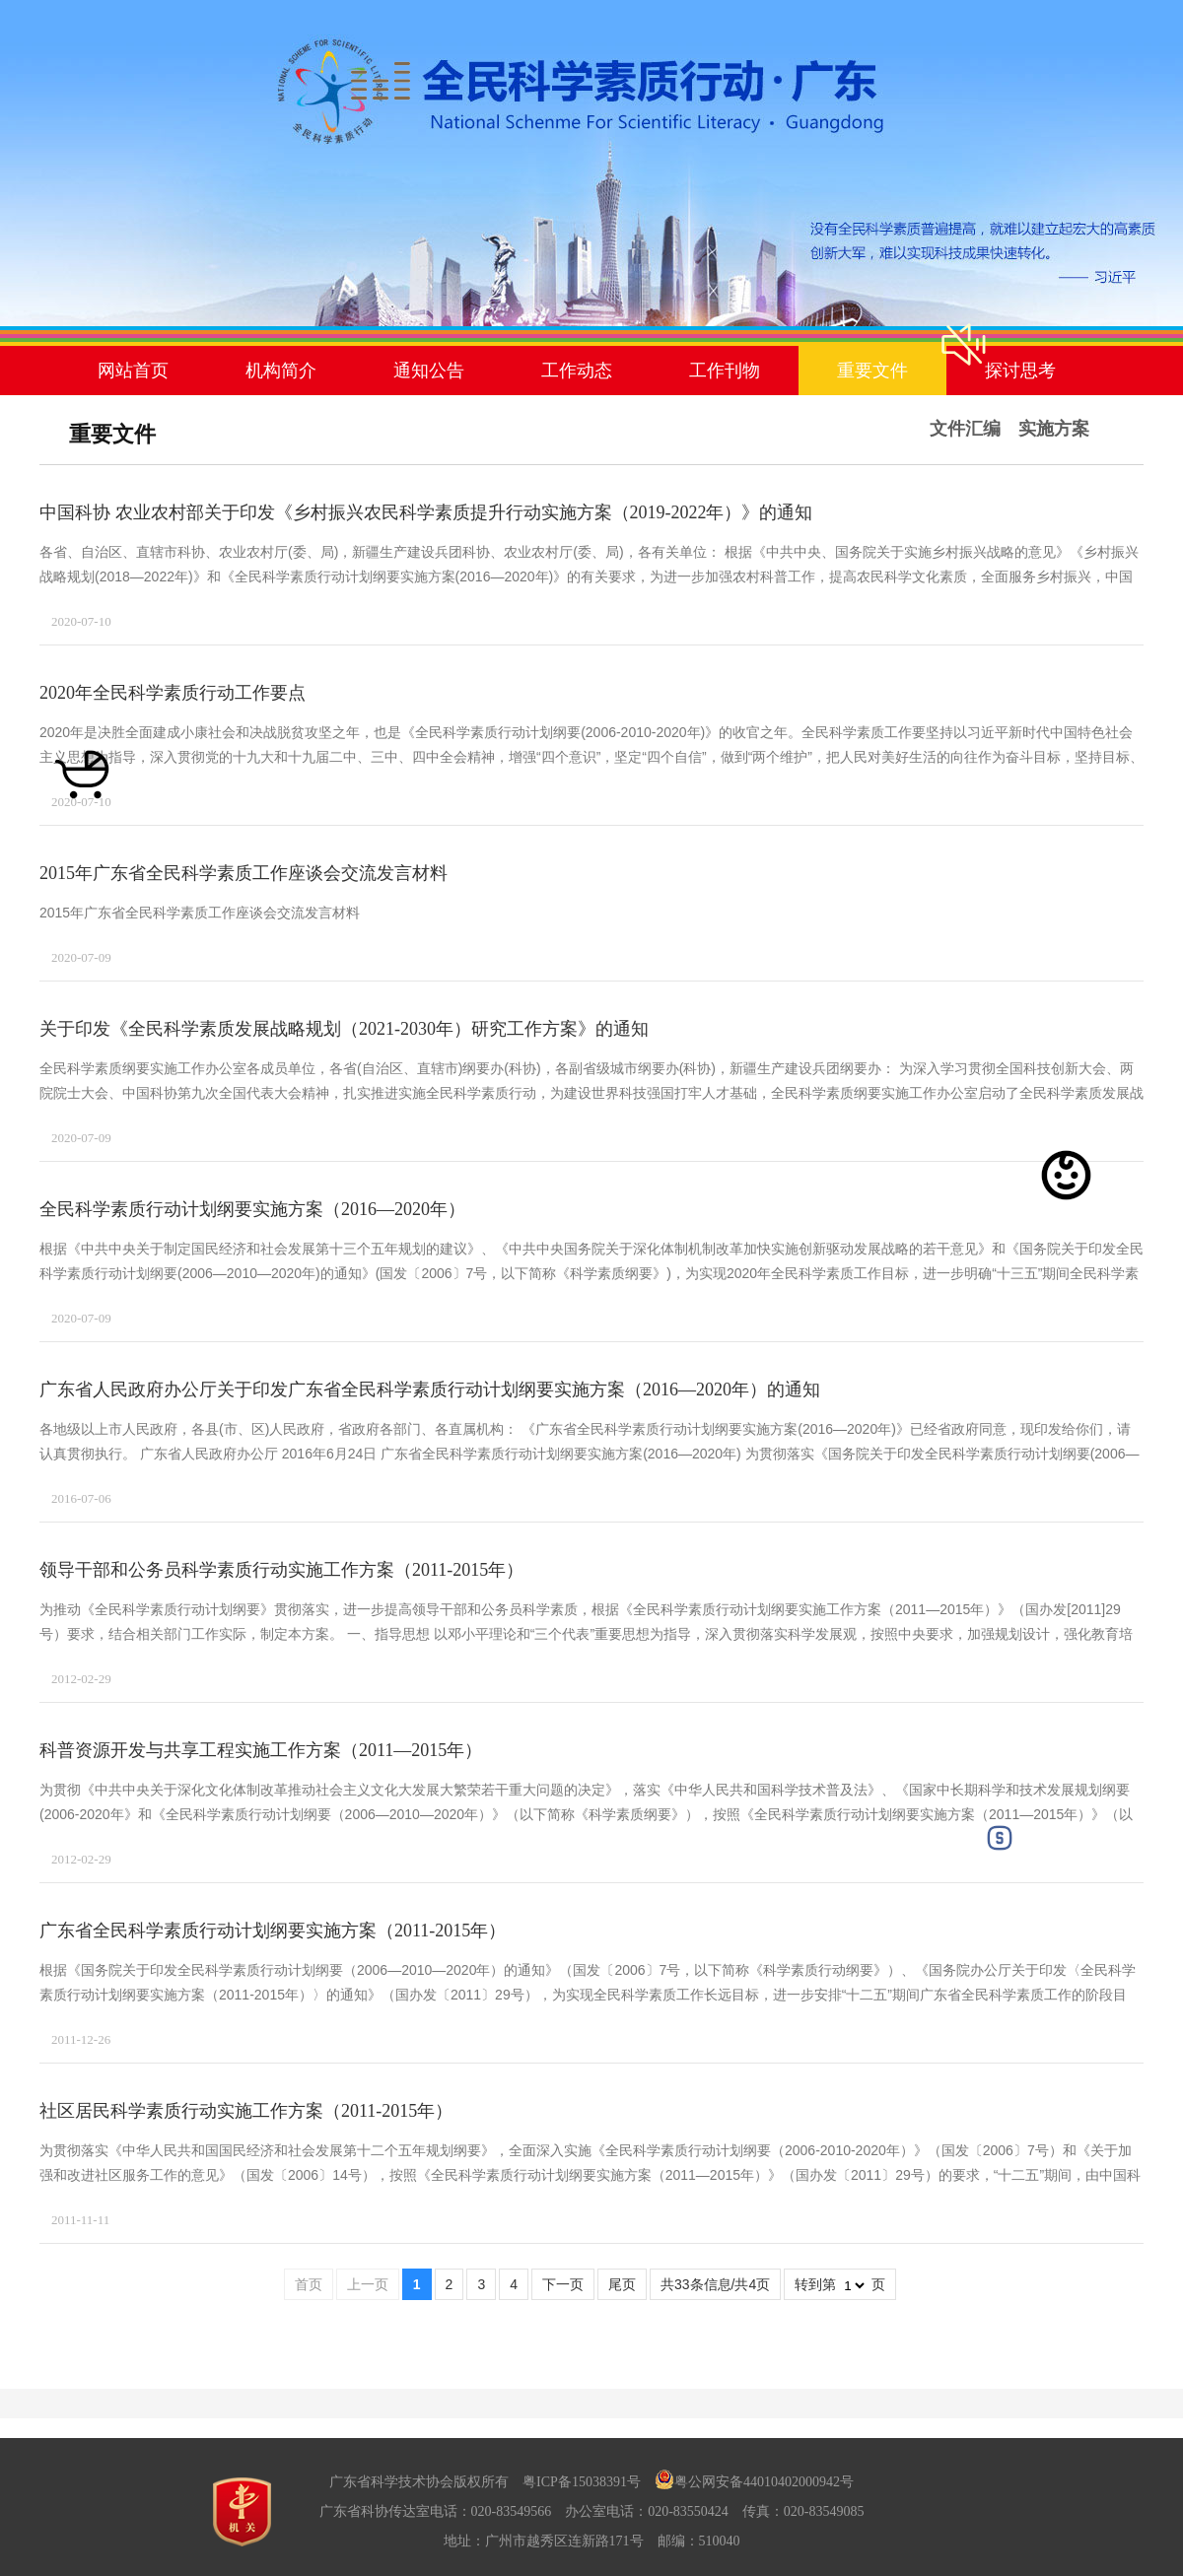  Describe the element at coordinates (962, 344) in the screenshot. I see `mute audio or sound` at that location.